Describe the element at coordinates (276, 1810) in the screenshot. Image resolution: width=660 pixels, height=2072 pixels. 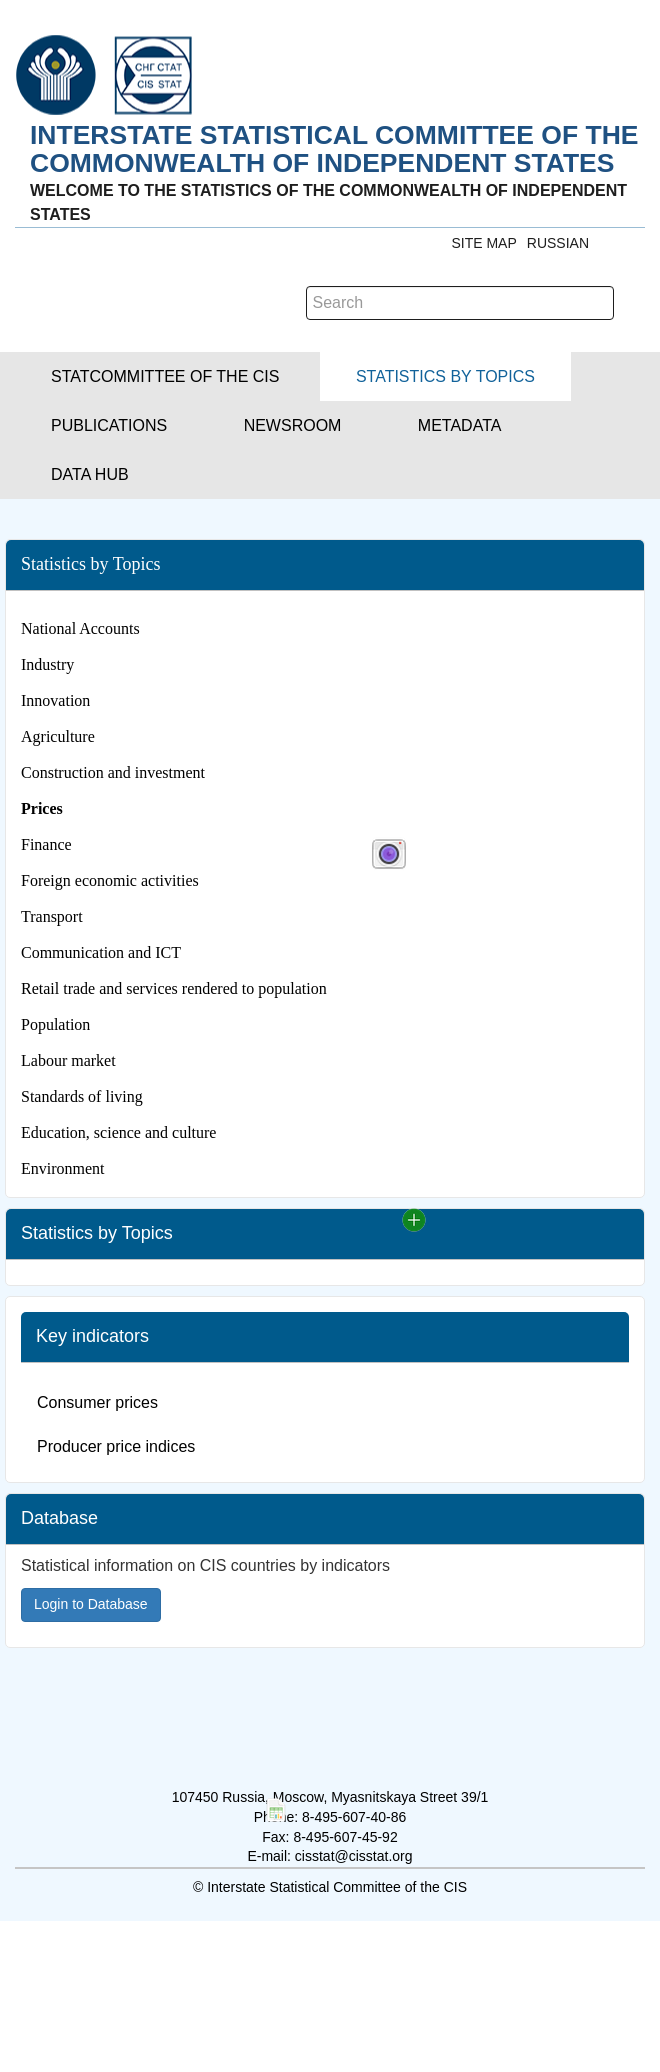
I see `open a spreadsheet file` at that location.